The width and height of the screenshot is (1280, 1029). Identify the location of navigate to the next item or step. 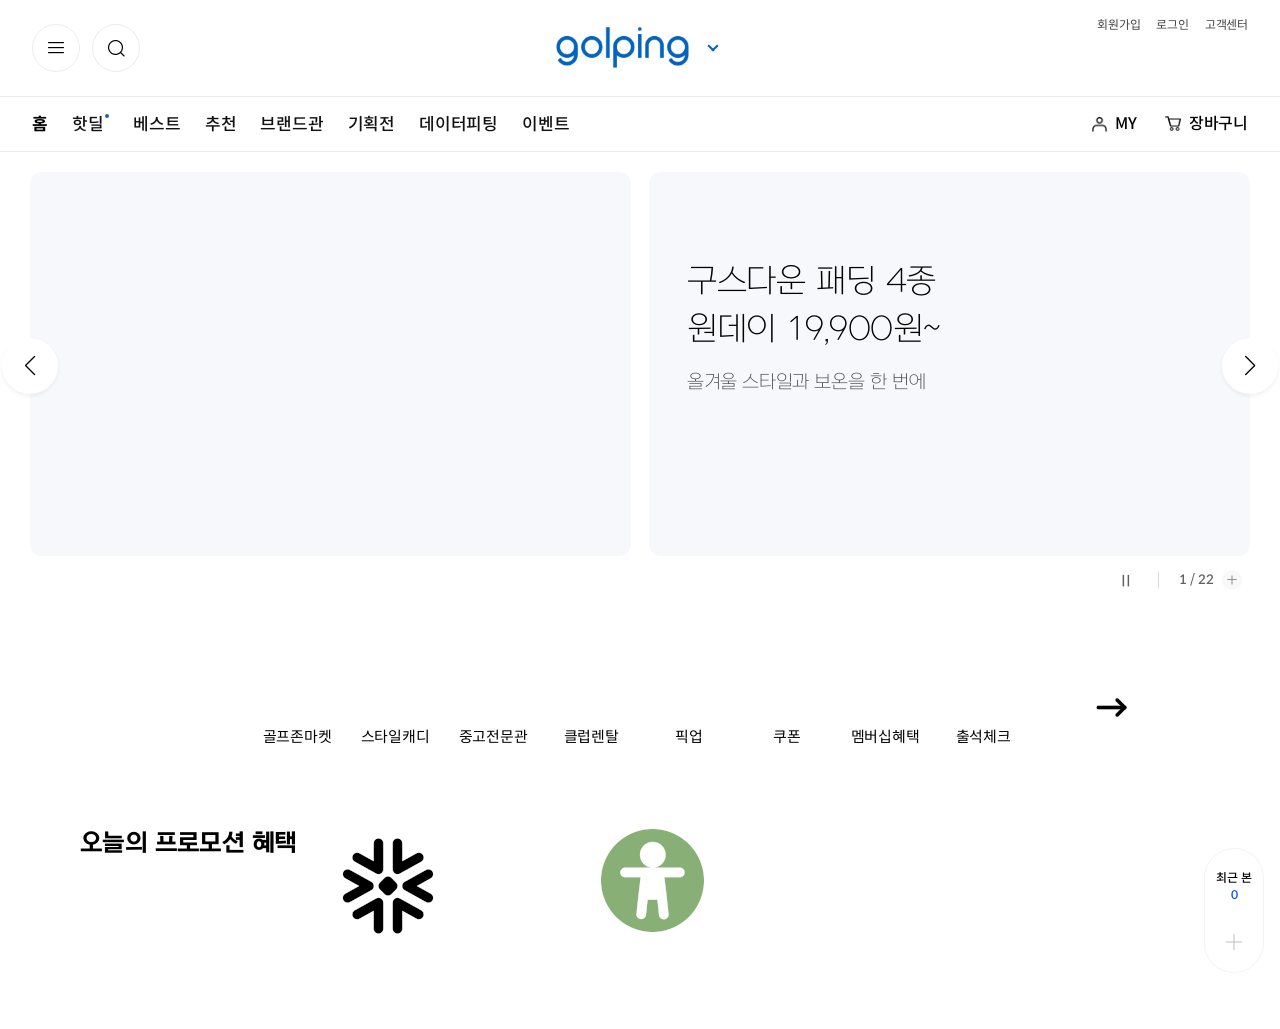
(1111, 707).